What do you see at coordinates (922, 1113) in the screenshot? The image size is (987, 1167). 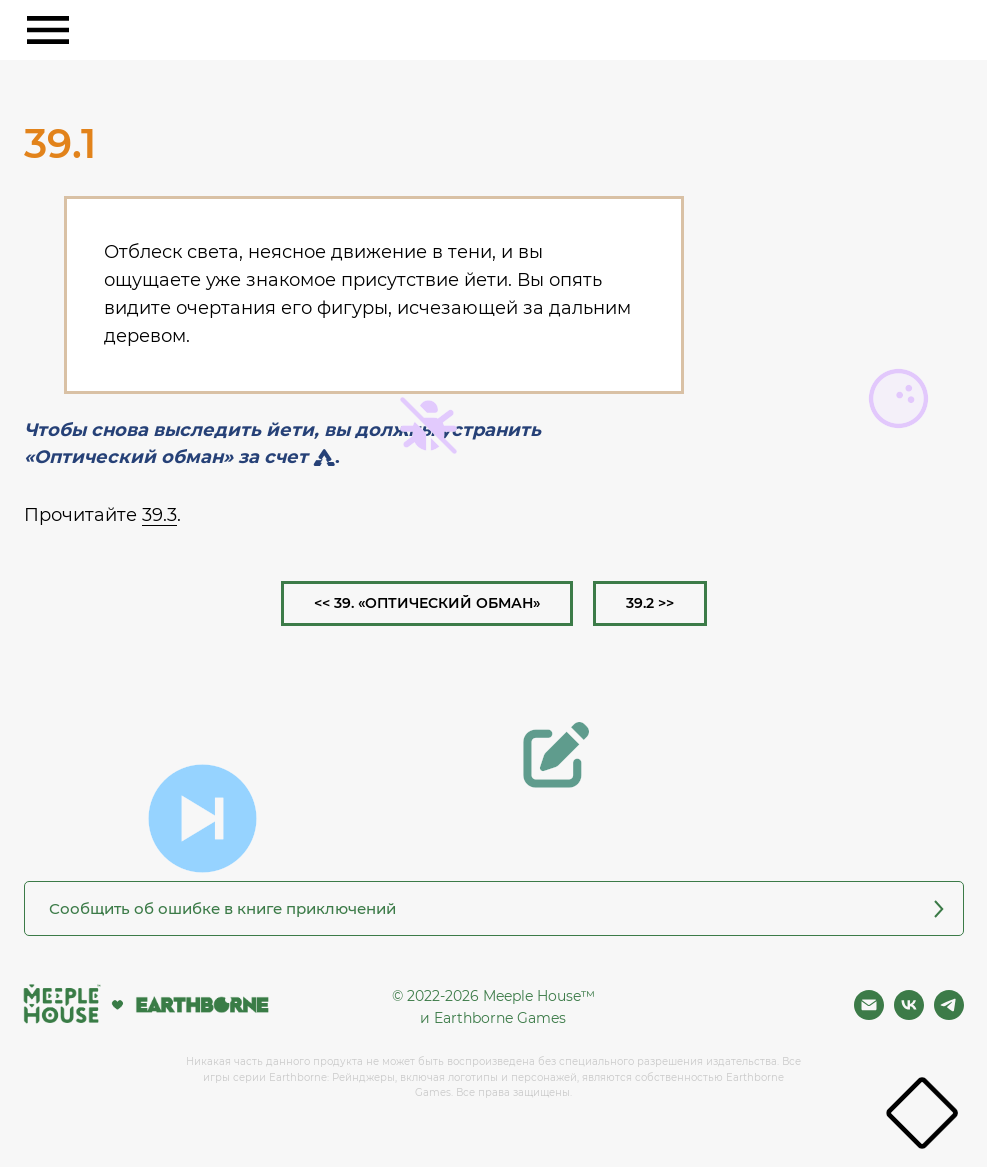 I see `indicates premium or pro feature` at bounding box center [922, 1113].